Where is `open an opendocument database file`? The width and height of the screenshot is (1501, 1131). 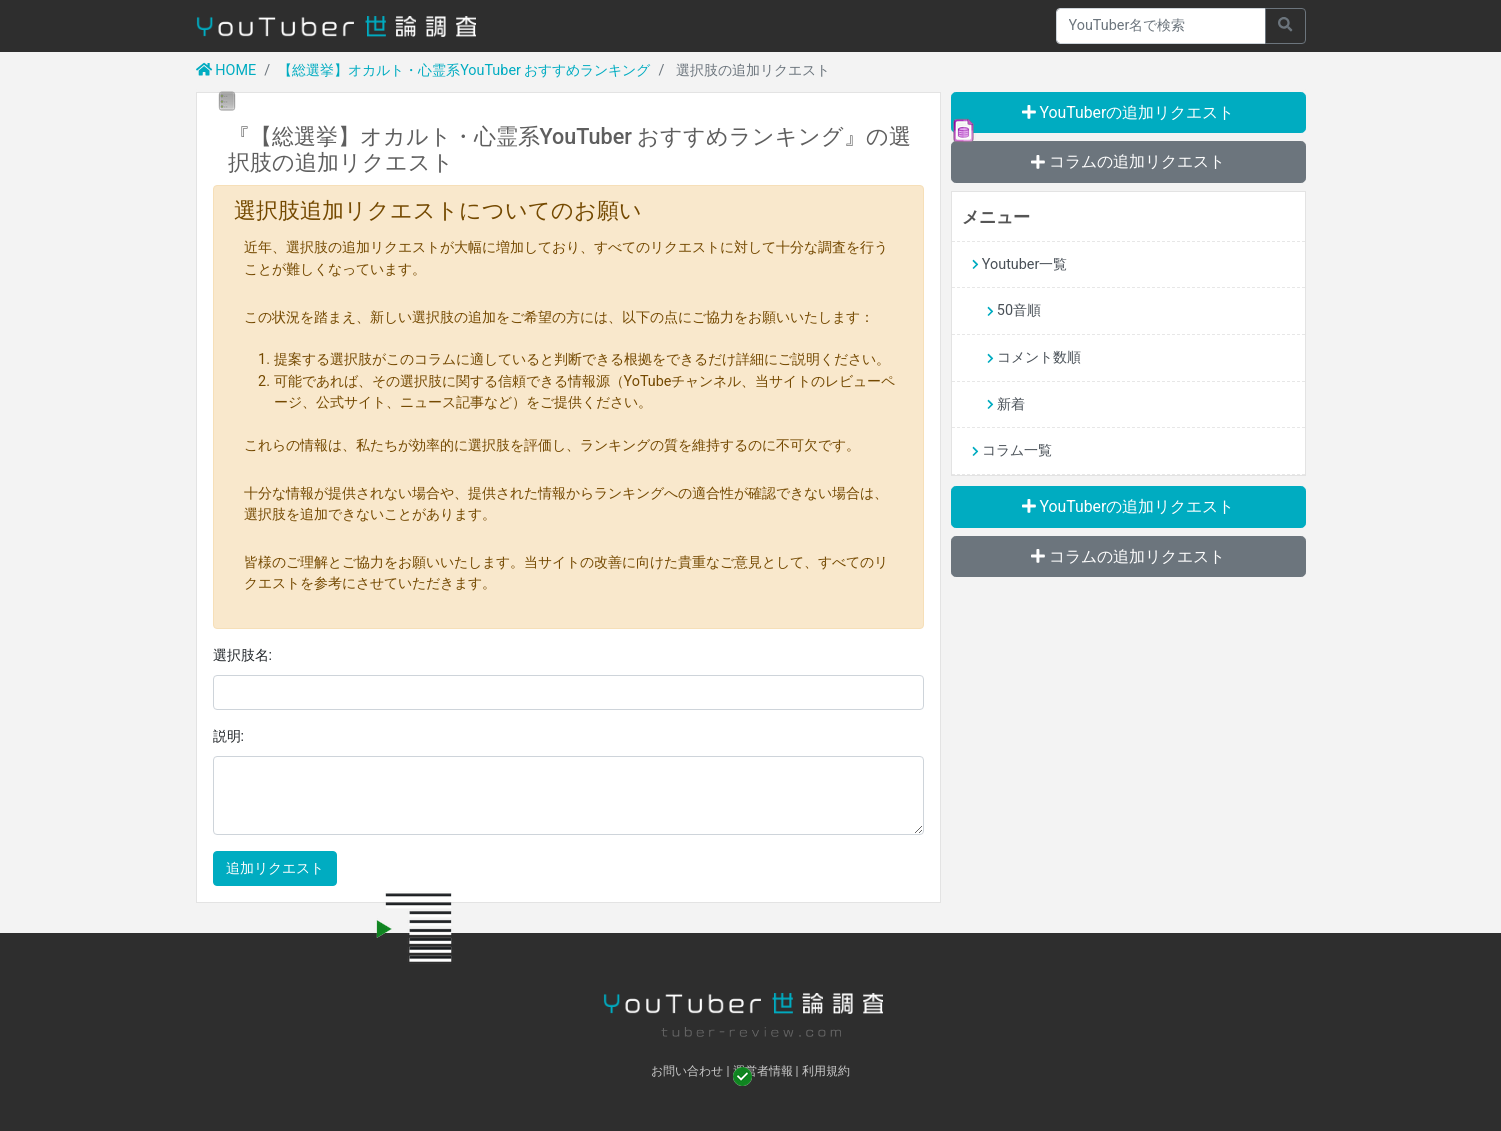 open an opendocument database file is located at coordinates (963, 130).